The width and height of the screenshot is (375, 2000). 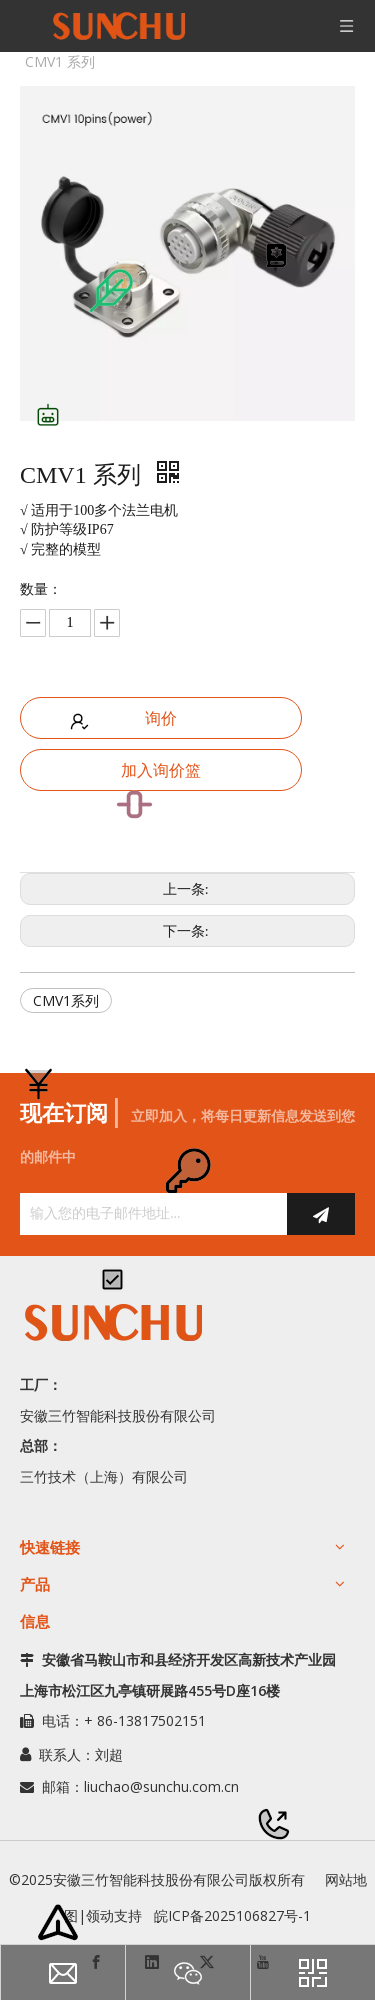 What do you see at coordinates (58, 1923) in the screenshot?
I see `send a message or email` at bounding box center [58, 1923].